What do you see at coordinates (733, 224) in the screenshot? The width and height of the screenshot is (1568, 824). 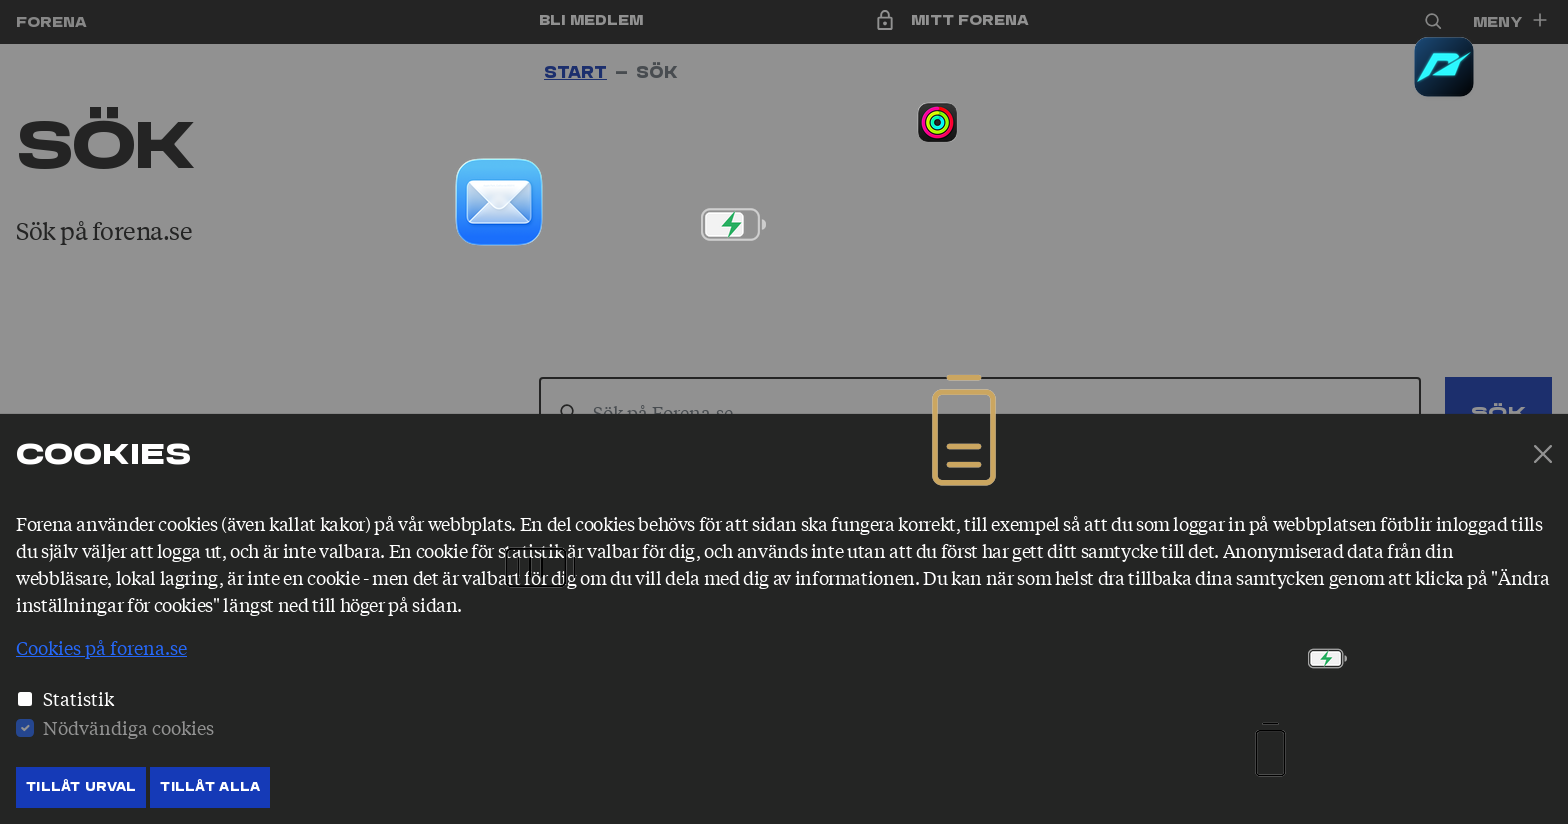 I see `indicates battery is charging at 70% capacity` at bounding box center [733, 224].